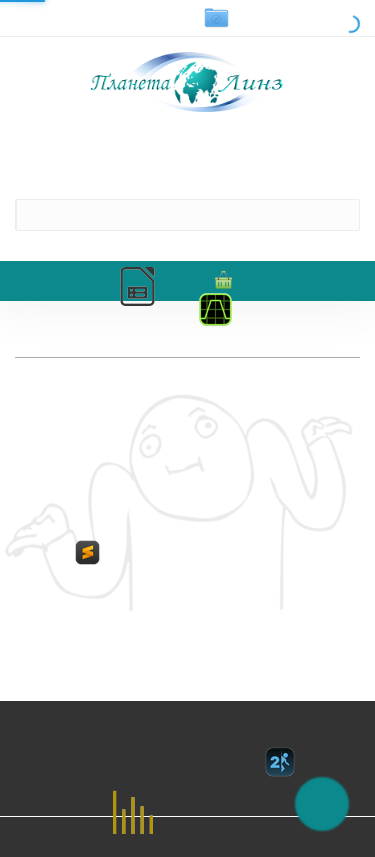  Describe the element at coordinates (137, 286) in the screenshot. I see `open LibreOffice Impress presentation software` at that location.